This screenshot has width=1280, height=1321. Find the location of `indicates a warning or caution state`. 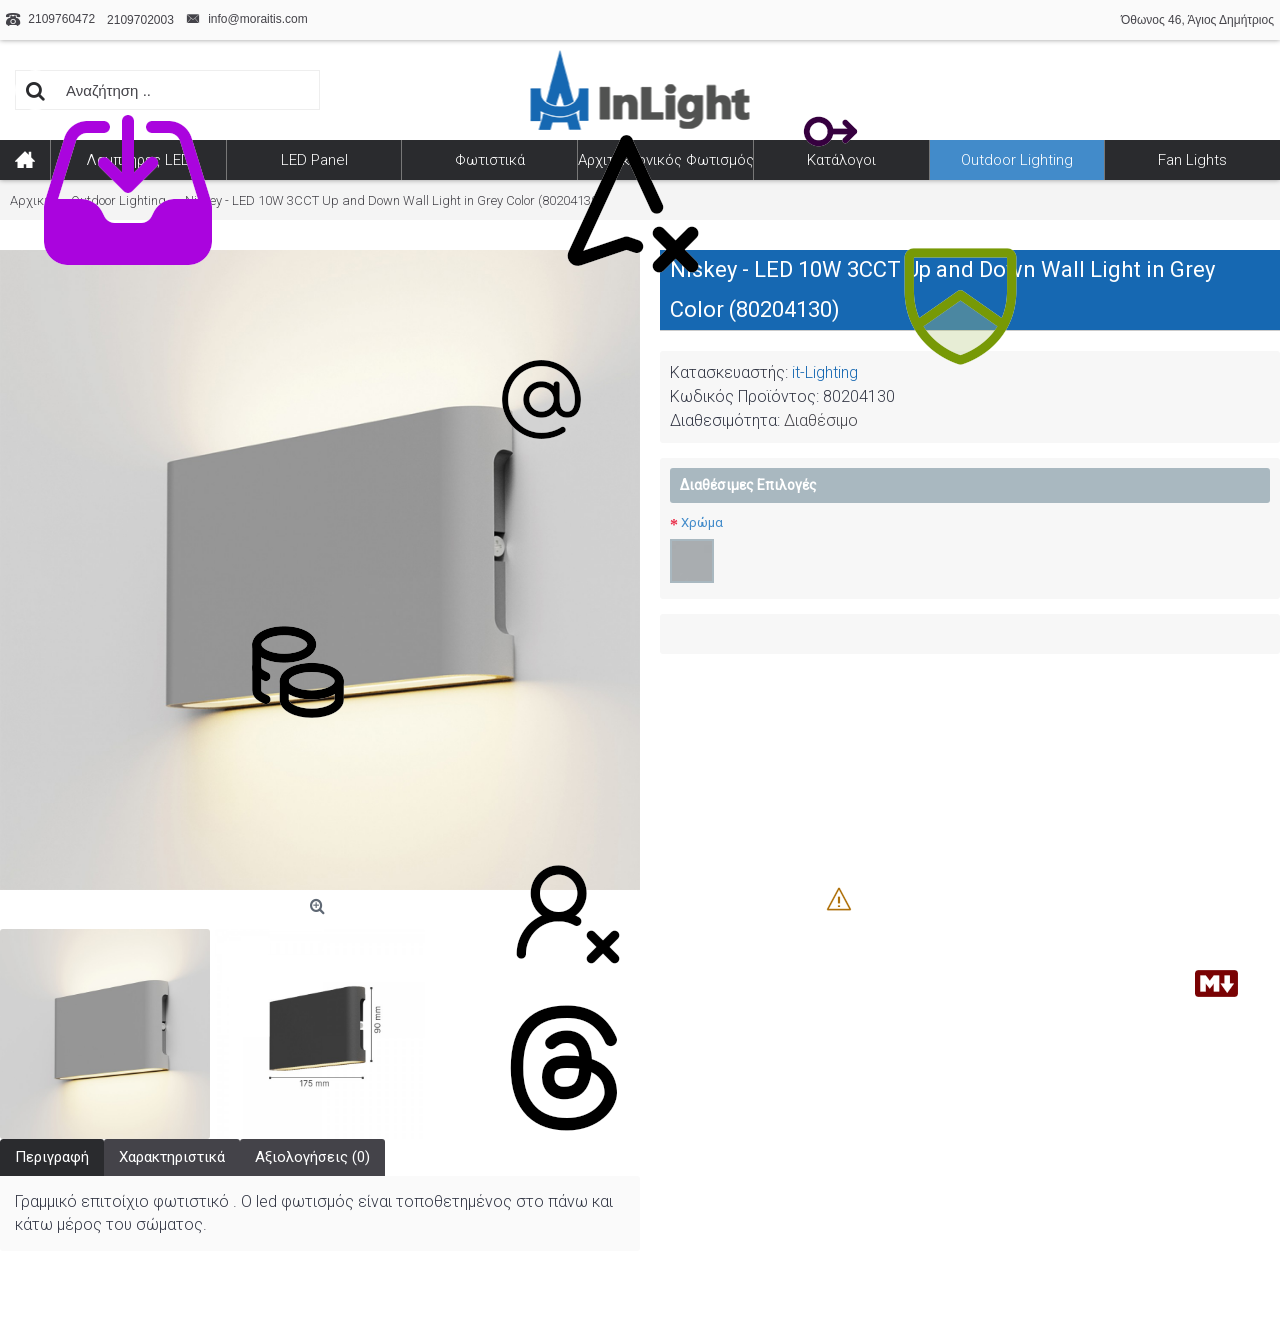

indicates a warning or caution state is located at coordinates (839, 900).